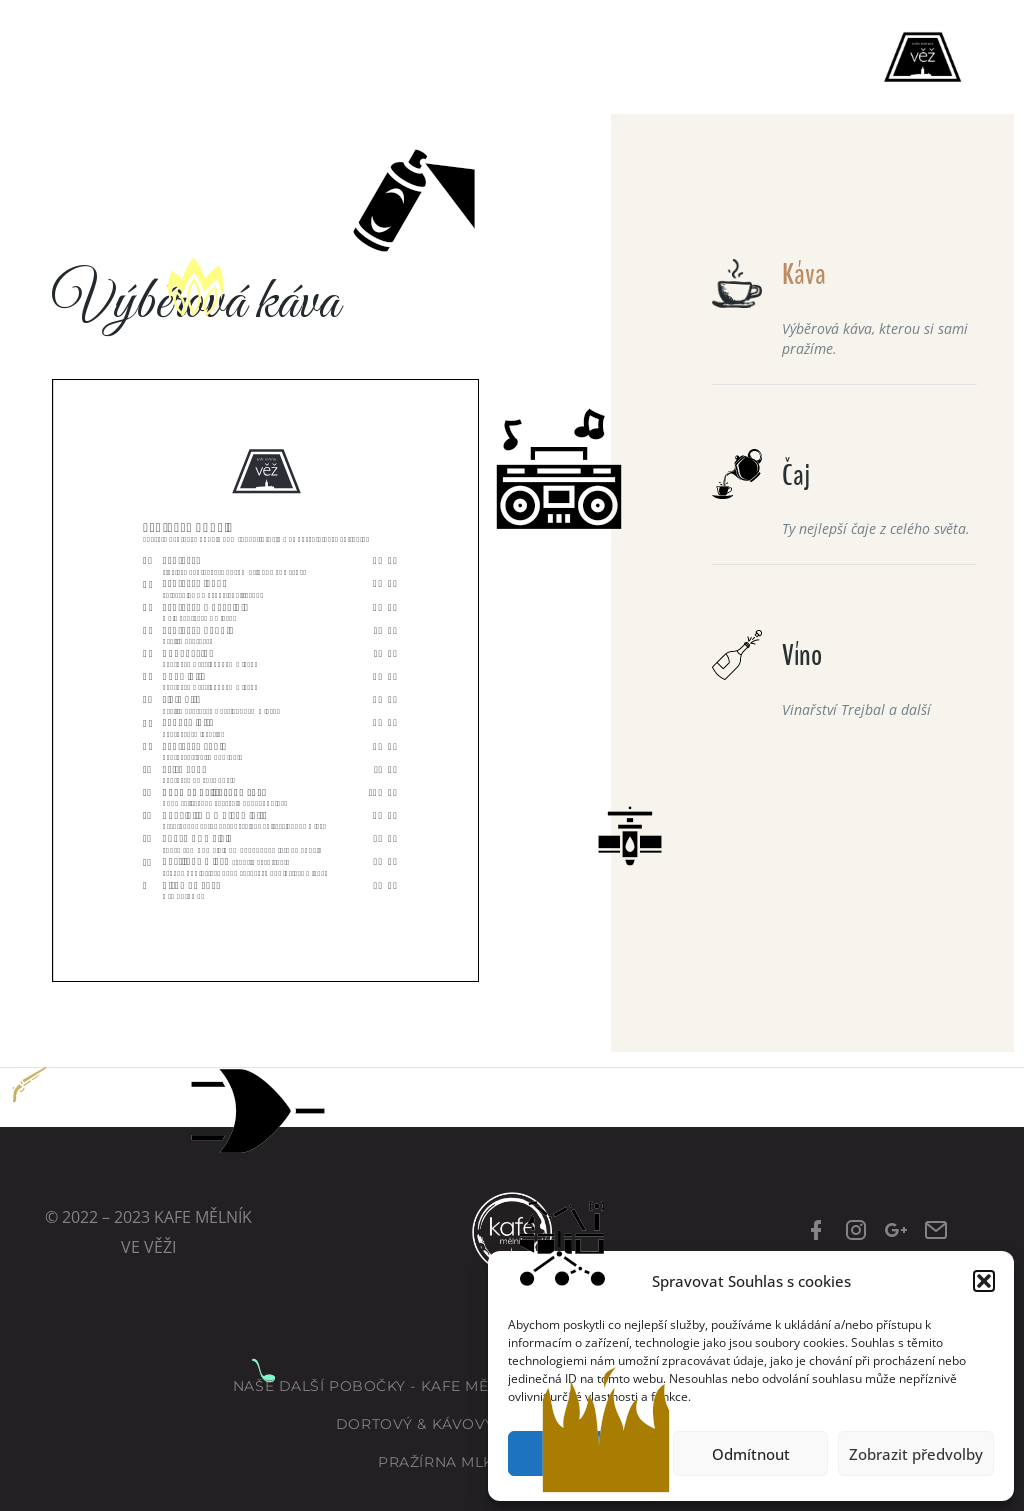  What do you see at coordinates (562, 1243) in the screenshot?
I see `view mars rover mission details` at bounding box center [562, 1243].